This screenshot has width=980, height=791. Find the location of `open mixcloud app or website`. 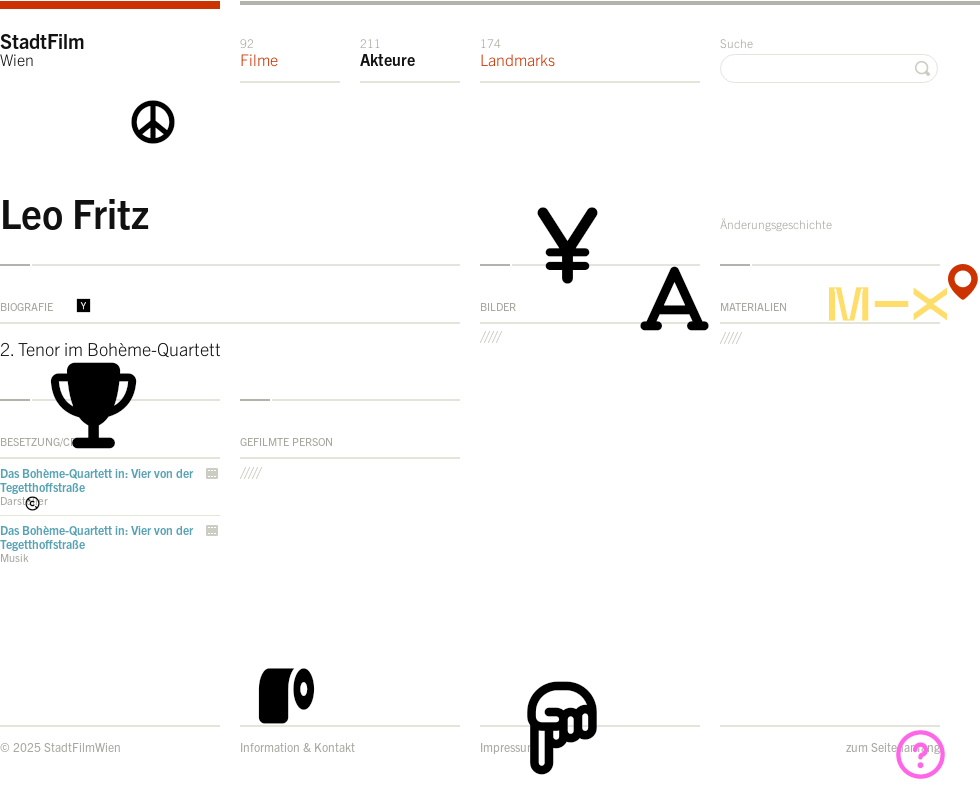

open mixcloud app or website is located at coordinates (888, 304).